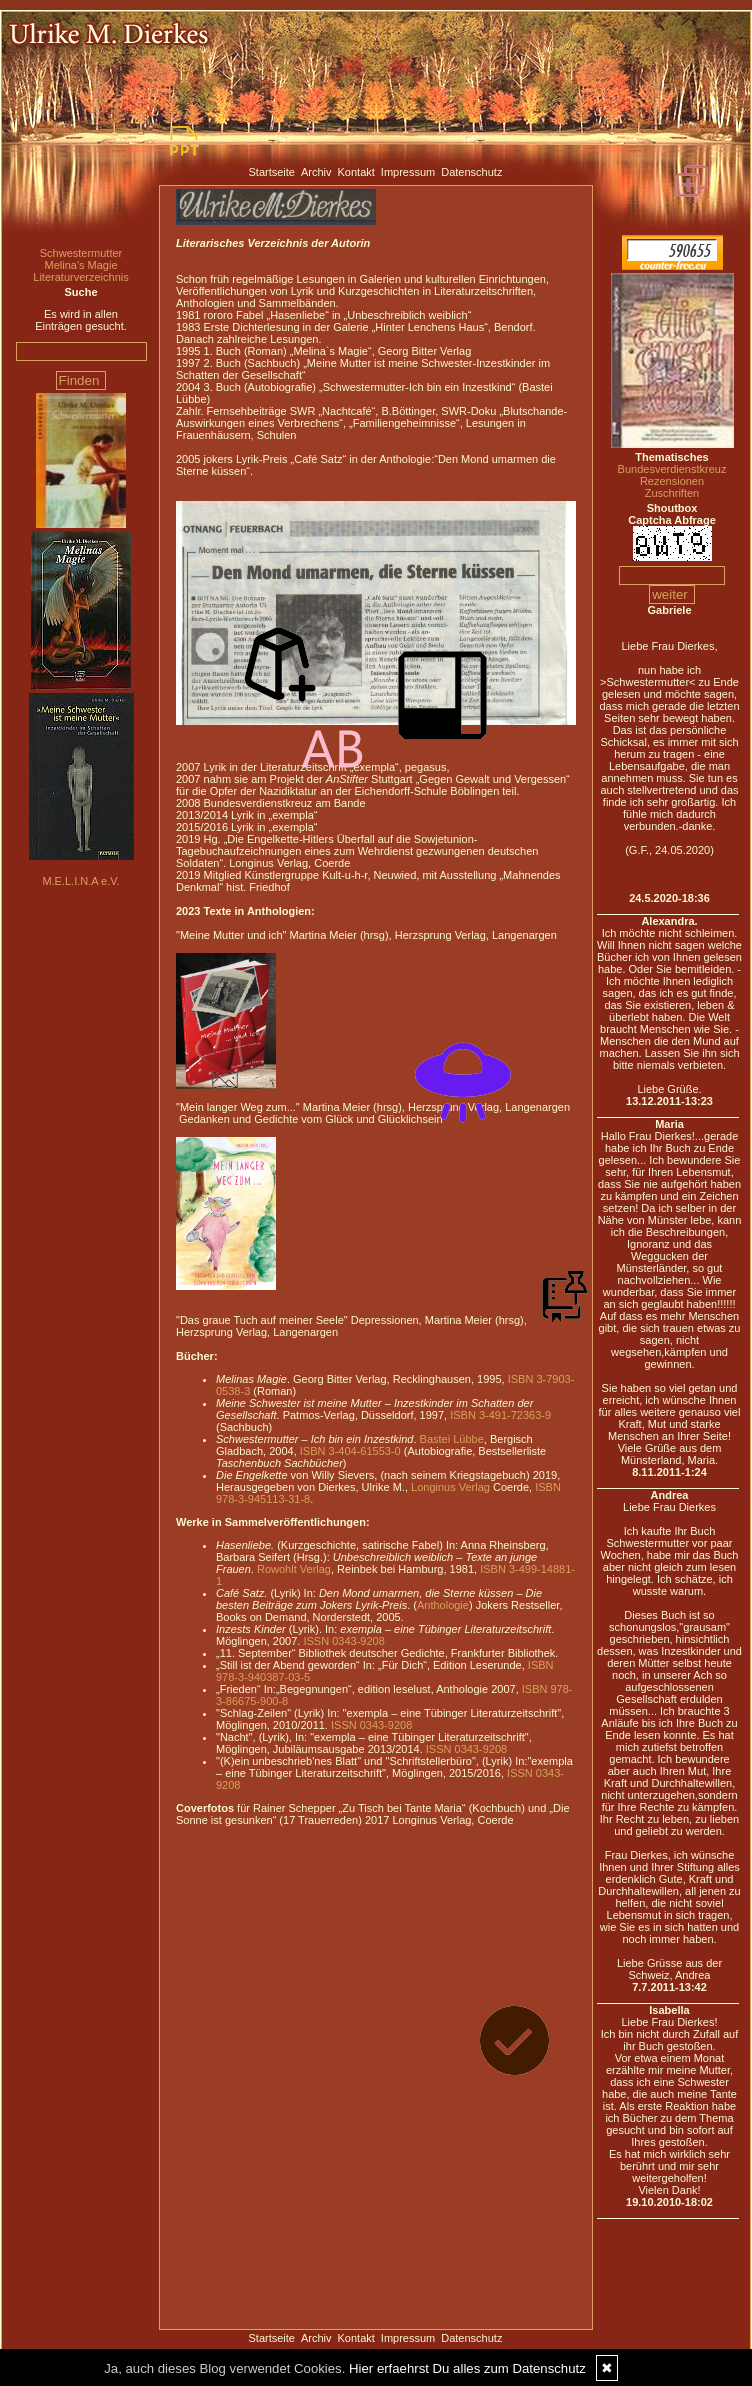 This screenshot has width=752, height=2386. What do you see at coordinates (184, 142) in the screenshot?
I see `open a PowerPoint presentation file` at bounding box center [184, 142].